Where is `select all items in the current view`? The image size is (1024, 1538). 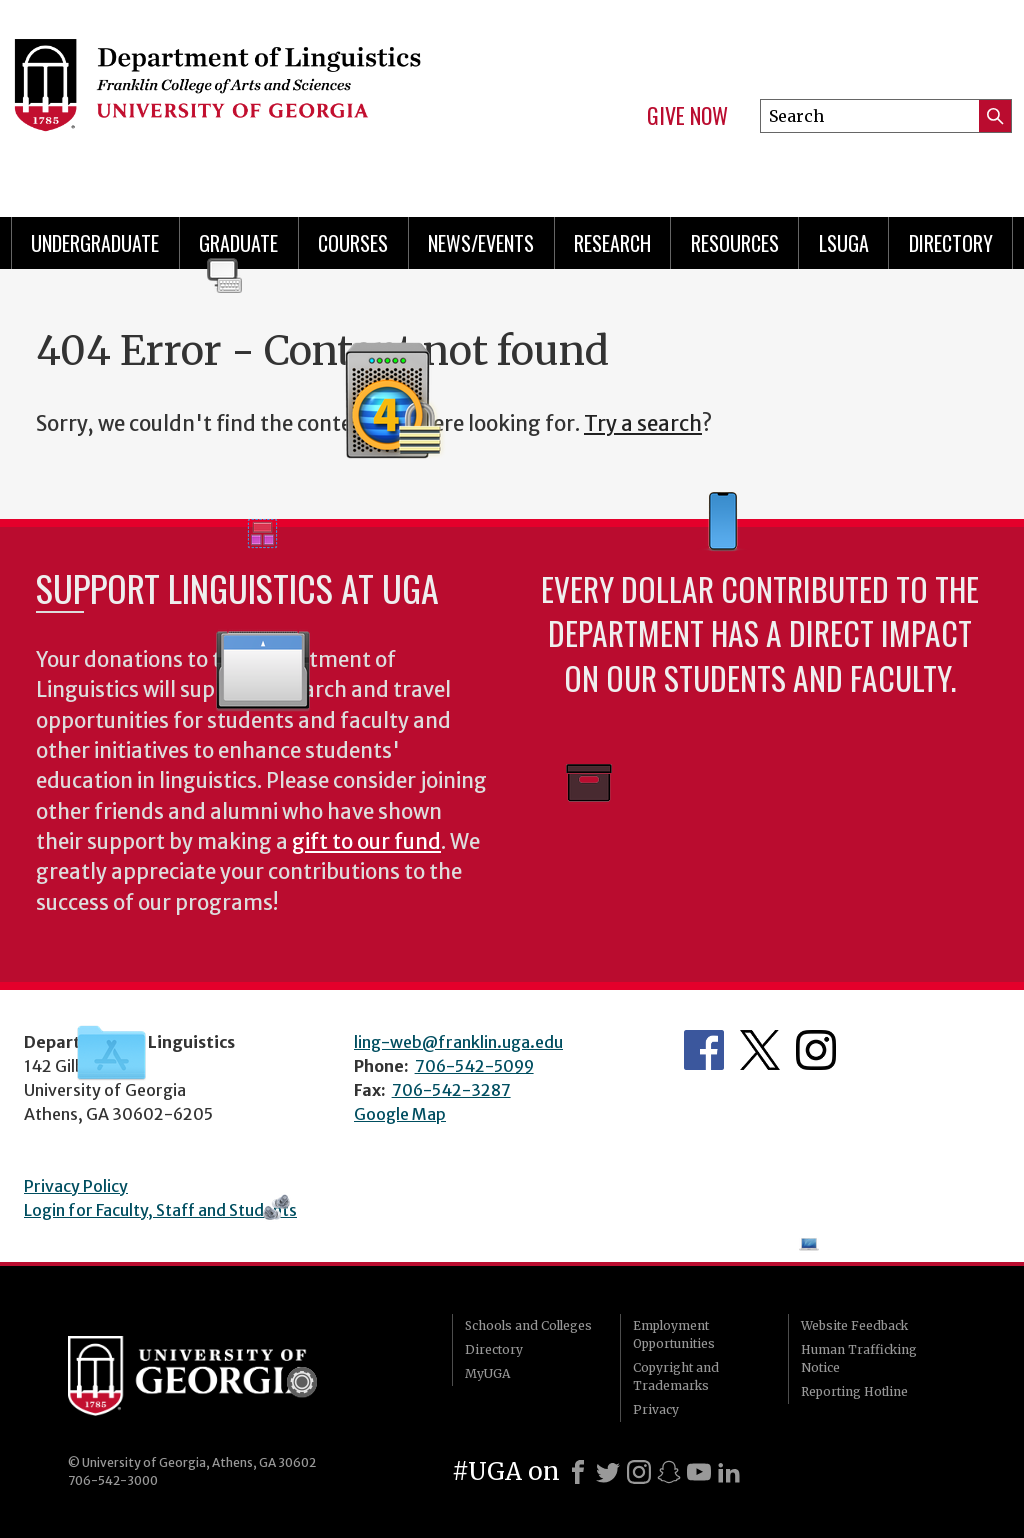 select all items in the current view is located at coordinates (262, 533).